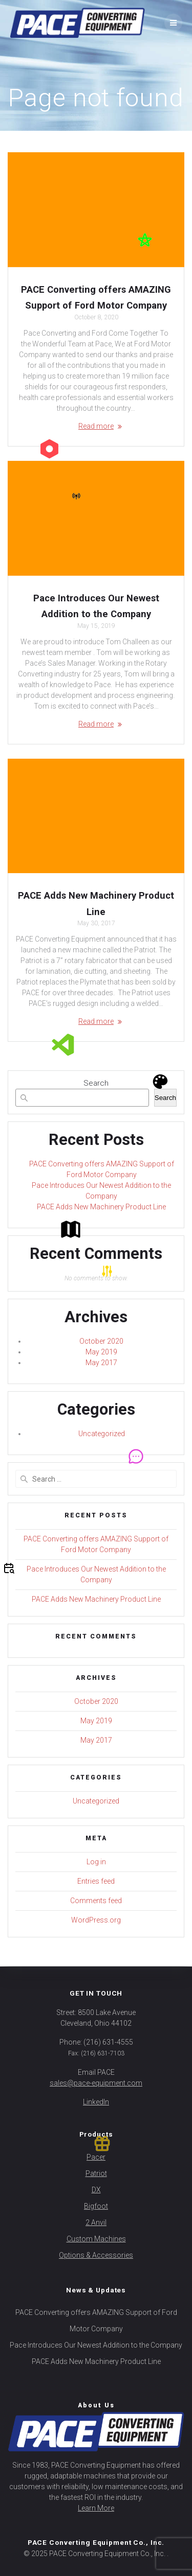 The image size is (192, 2576). What do you see at coordinates (136, 1456) in the screenshot?
I see `open chat or messaging` at bounding box center [136, 1456].